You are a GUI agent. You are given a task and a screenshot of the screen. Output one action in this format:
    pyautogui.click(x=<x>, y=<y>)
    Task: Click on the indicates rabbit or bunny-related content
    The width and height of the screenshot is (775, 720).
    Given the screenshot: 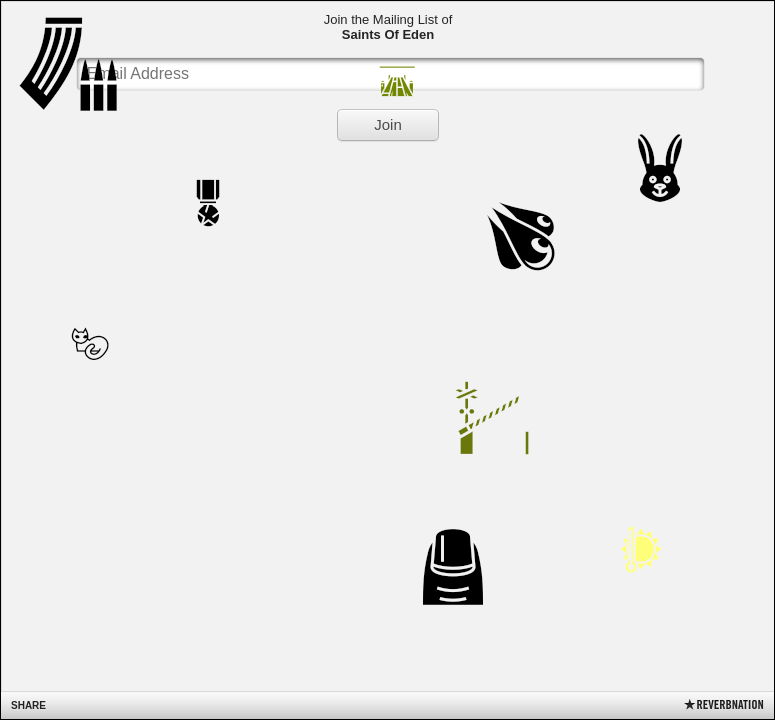 What is the action you would take?
    pyautogui.click(x=660, y=168)
    